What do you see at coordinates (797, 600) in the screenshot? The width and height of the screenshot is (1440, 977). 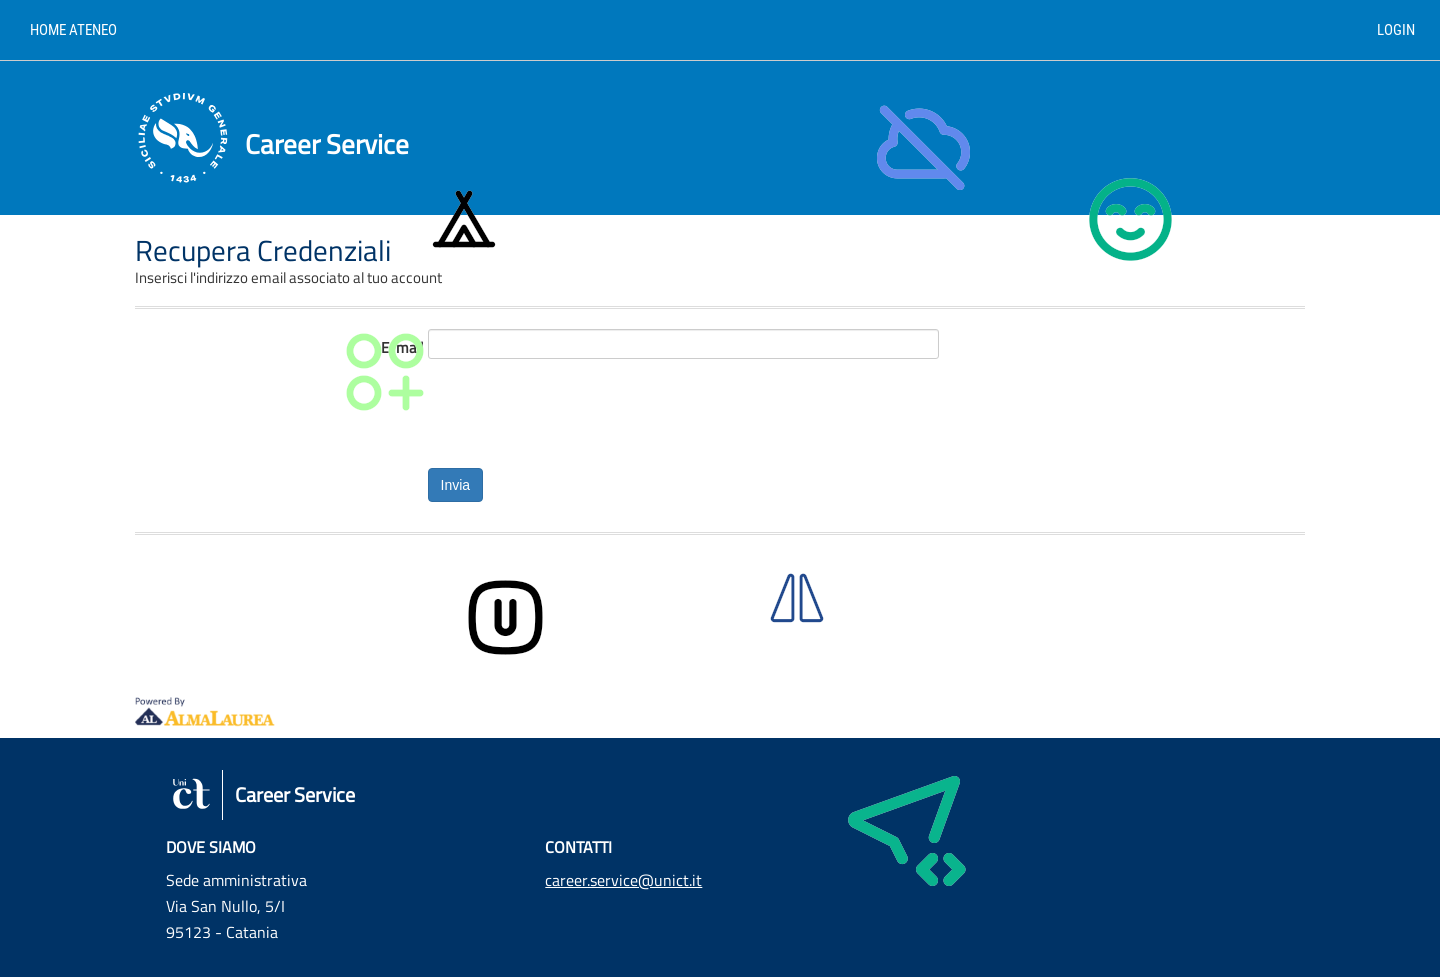 I see `flip image horizontally` at bounding box center [797, 600].